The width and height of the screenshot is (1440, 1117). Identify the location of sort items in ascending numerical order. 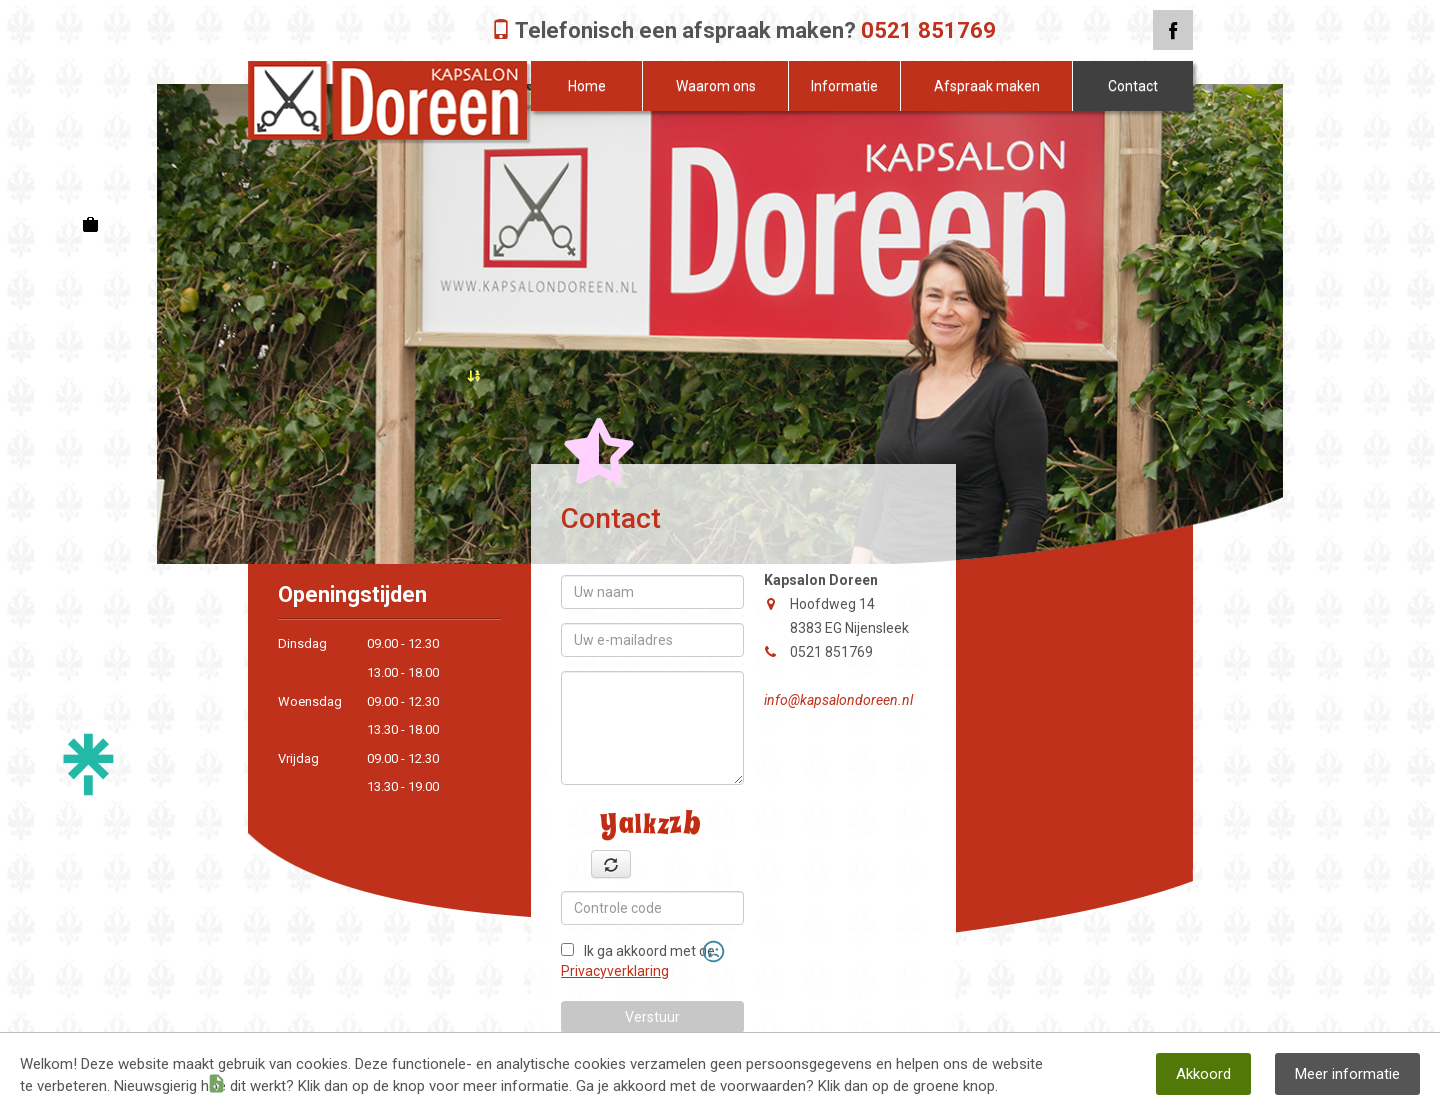
(474, 376).